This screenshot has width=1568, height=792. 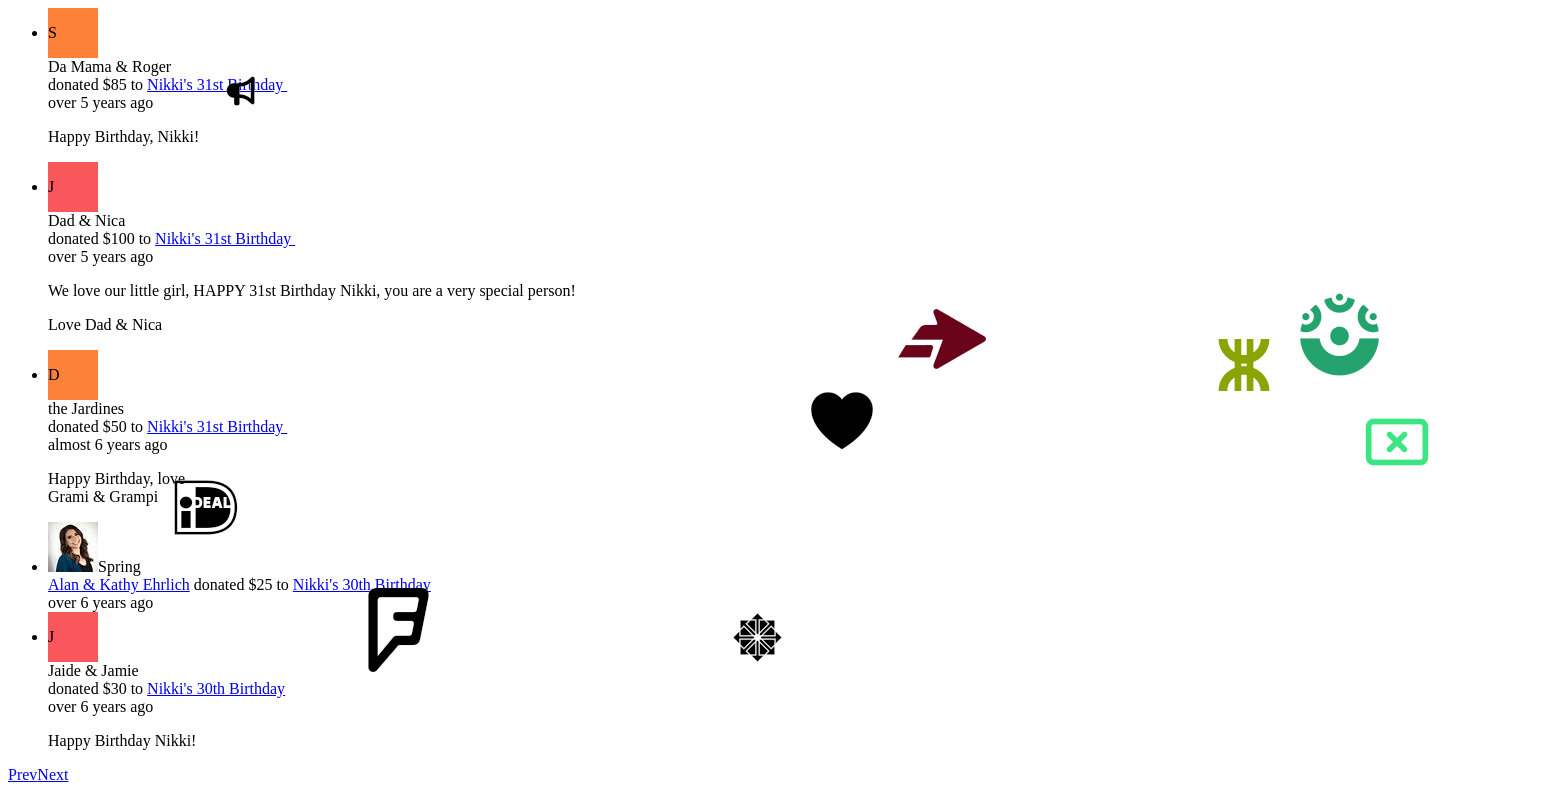 I want to click on streamrunners app or service logo, so click(x=942, y=339).